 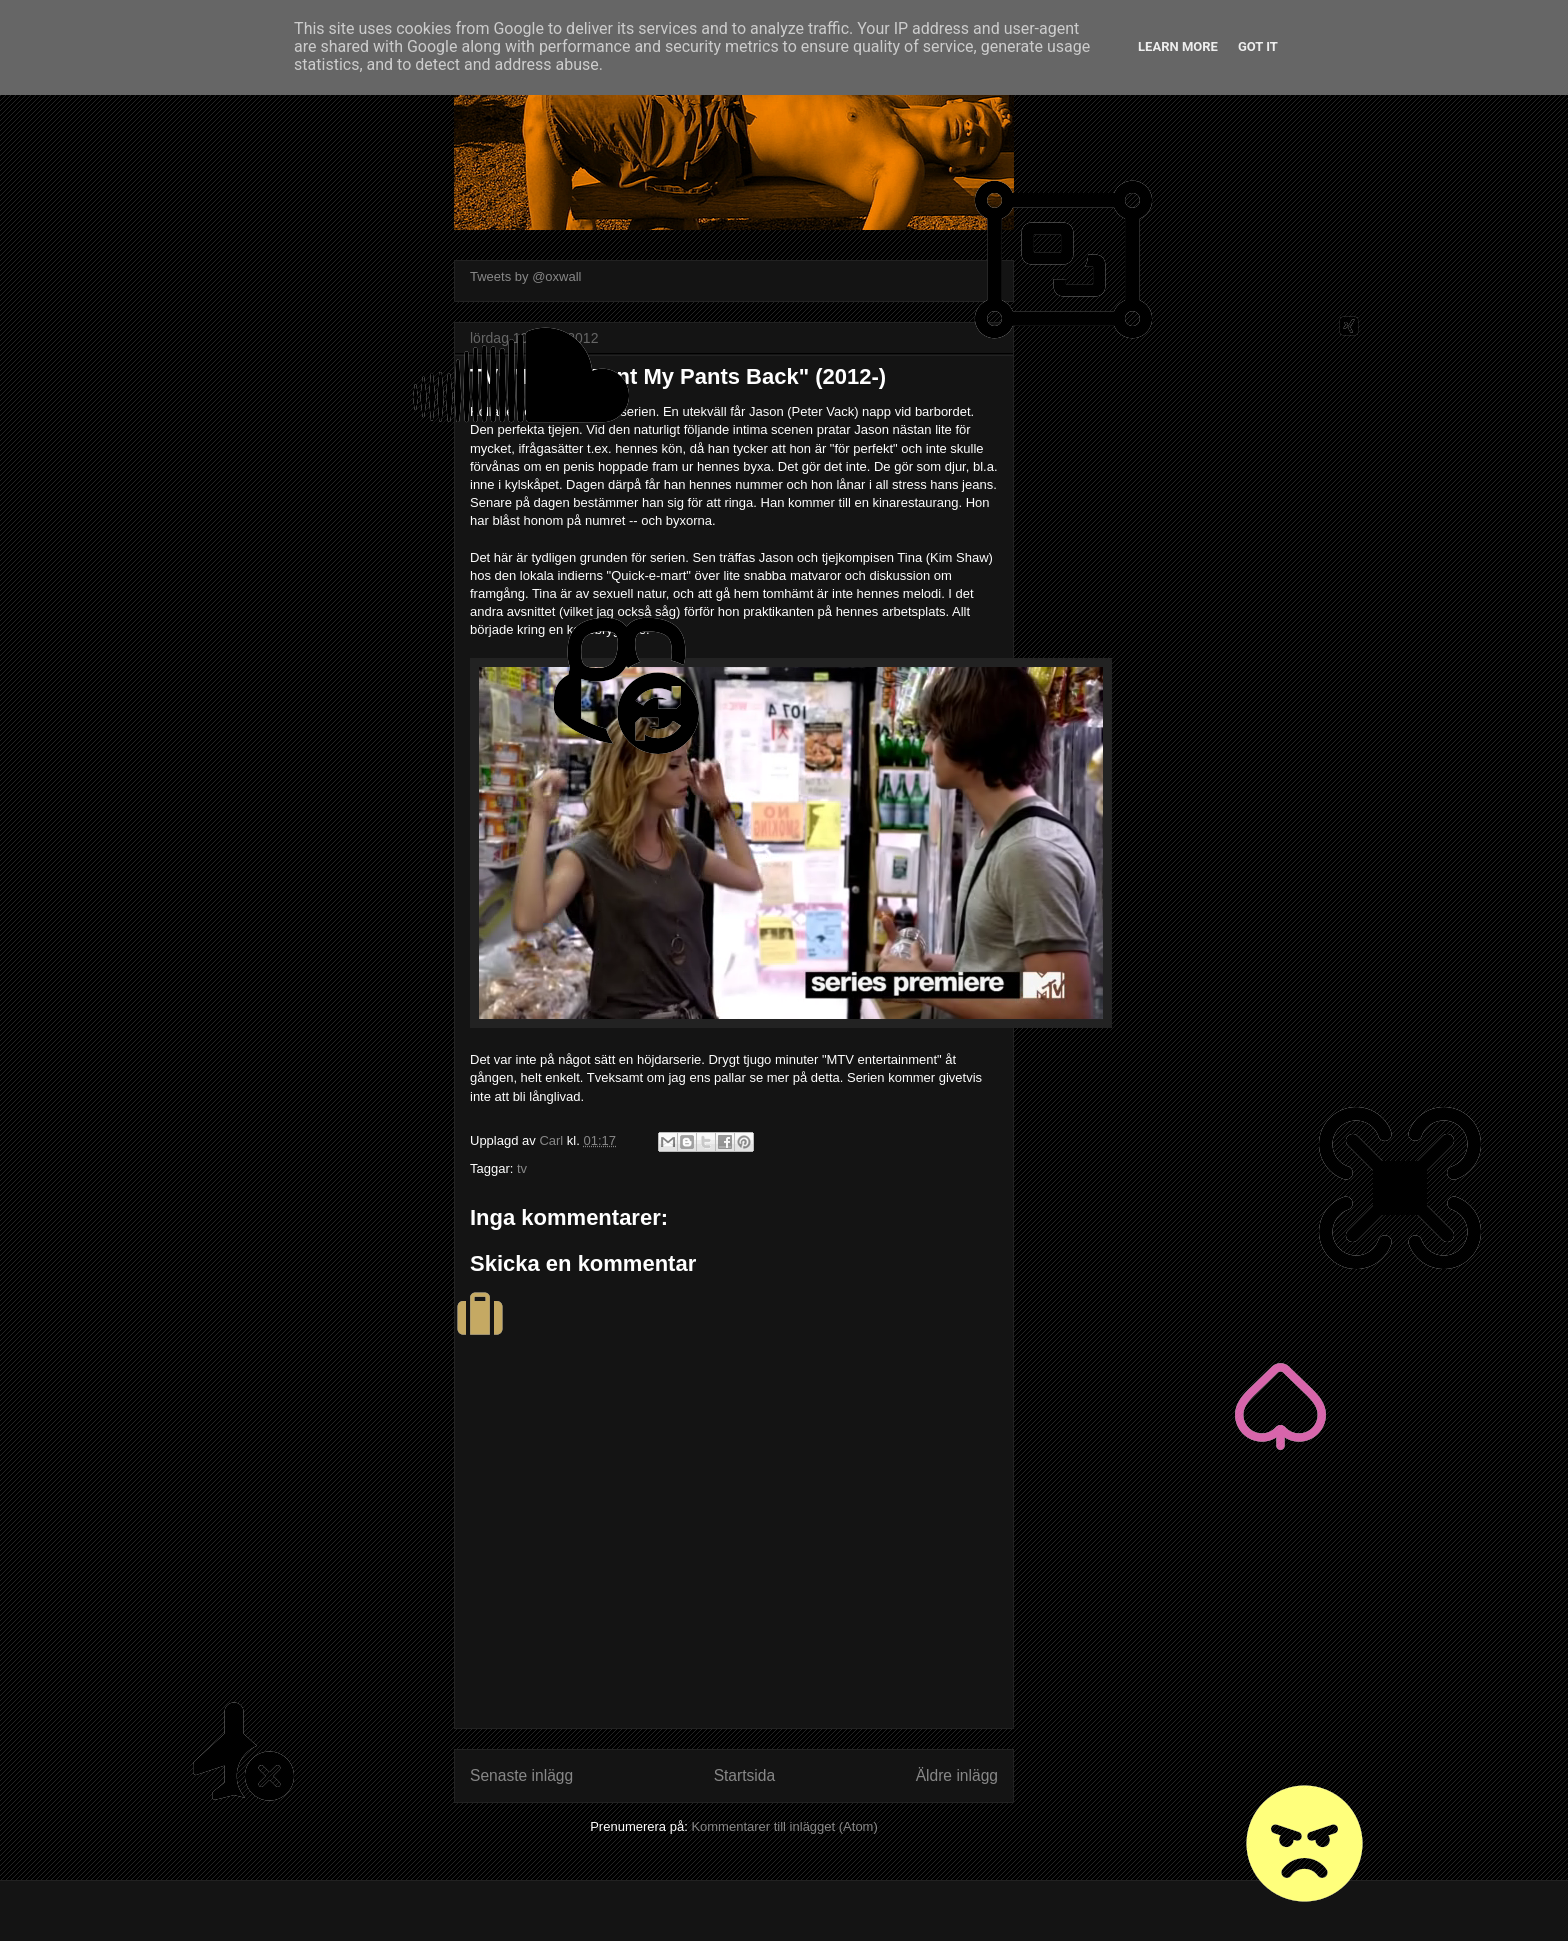 I want to click on copilot is processing your request, so click(x=626, y=681).